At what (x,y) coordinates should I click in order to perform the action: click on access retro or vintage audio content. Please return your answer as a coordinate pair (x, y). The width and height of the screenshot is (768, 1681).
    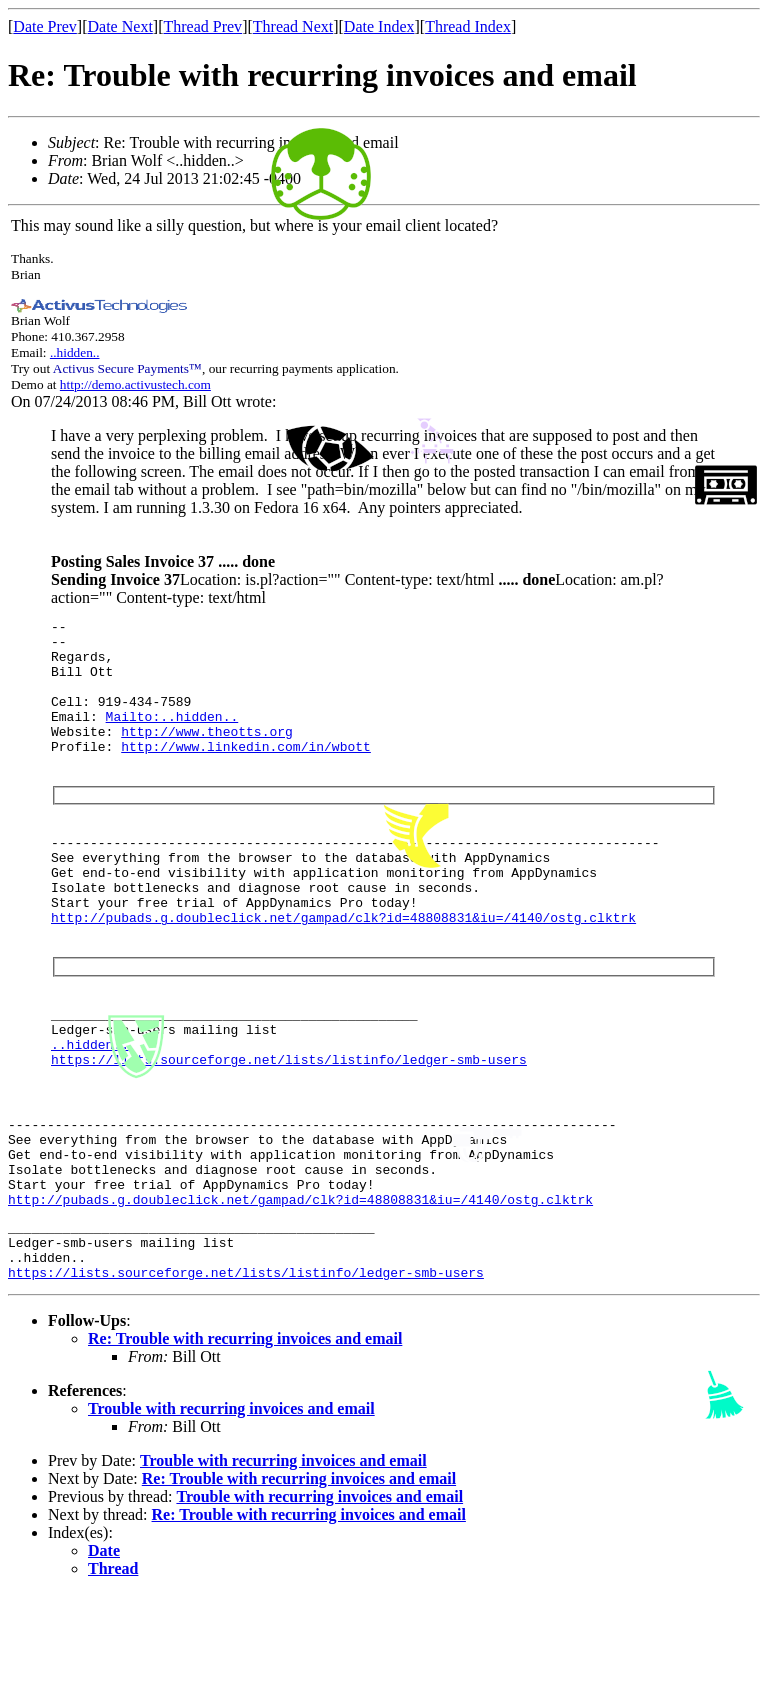
    Looking at the image, I should click on (726, 486).